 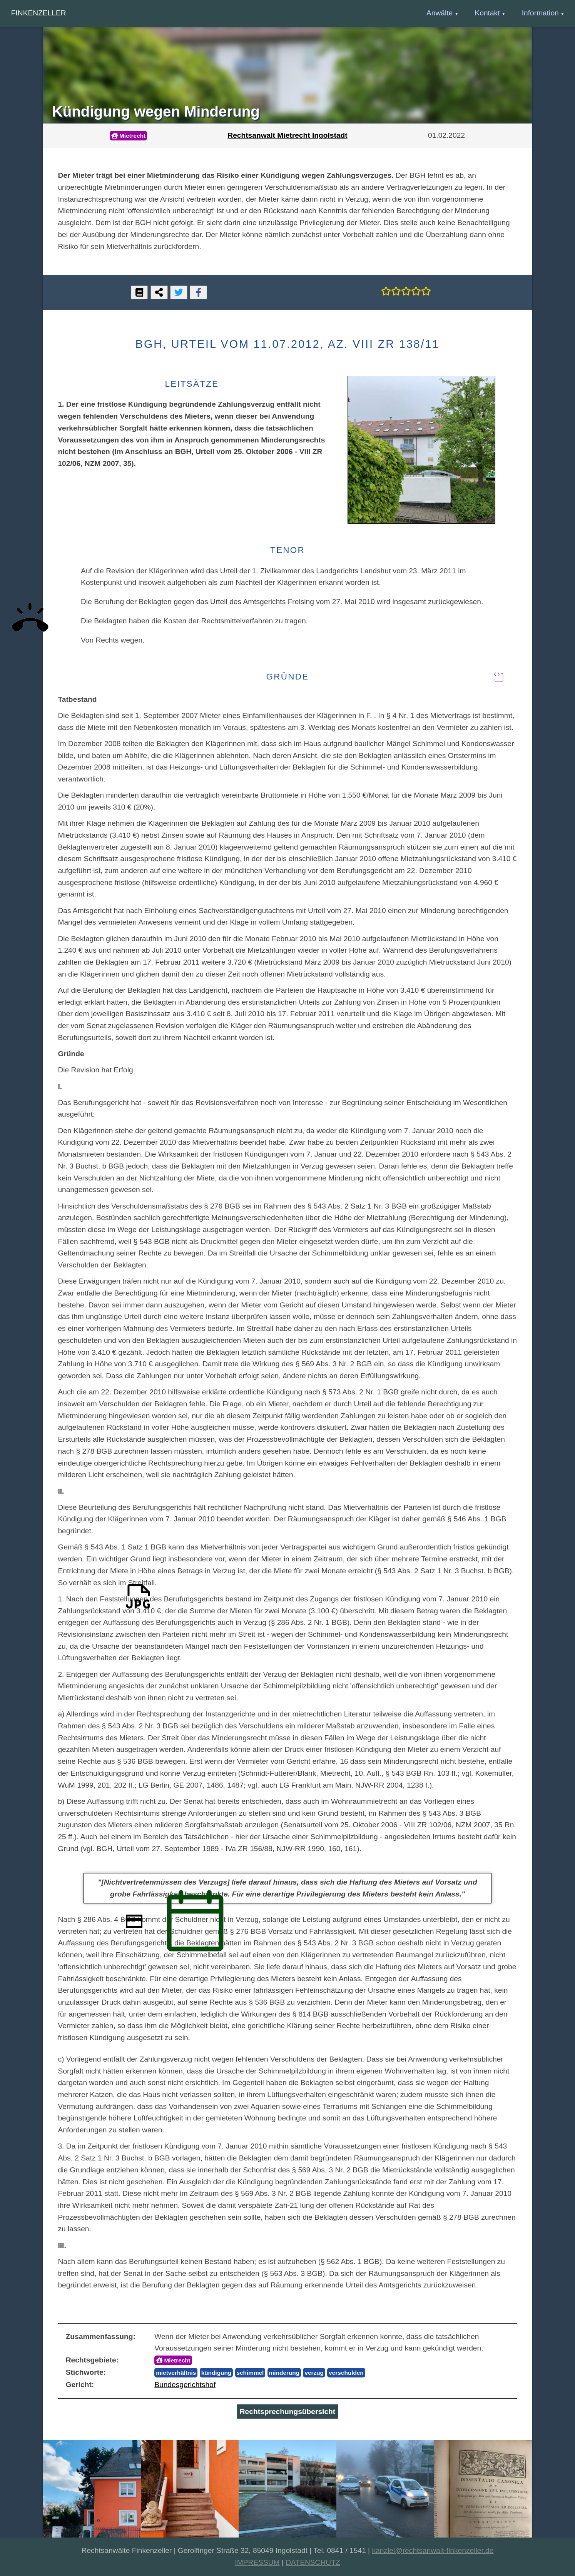 I want to click on view or open calendar, so click(x=195, y=1923).